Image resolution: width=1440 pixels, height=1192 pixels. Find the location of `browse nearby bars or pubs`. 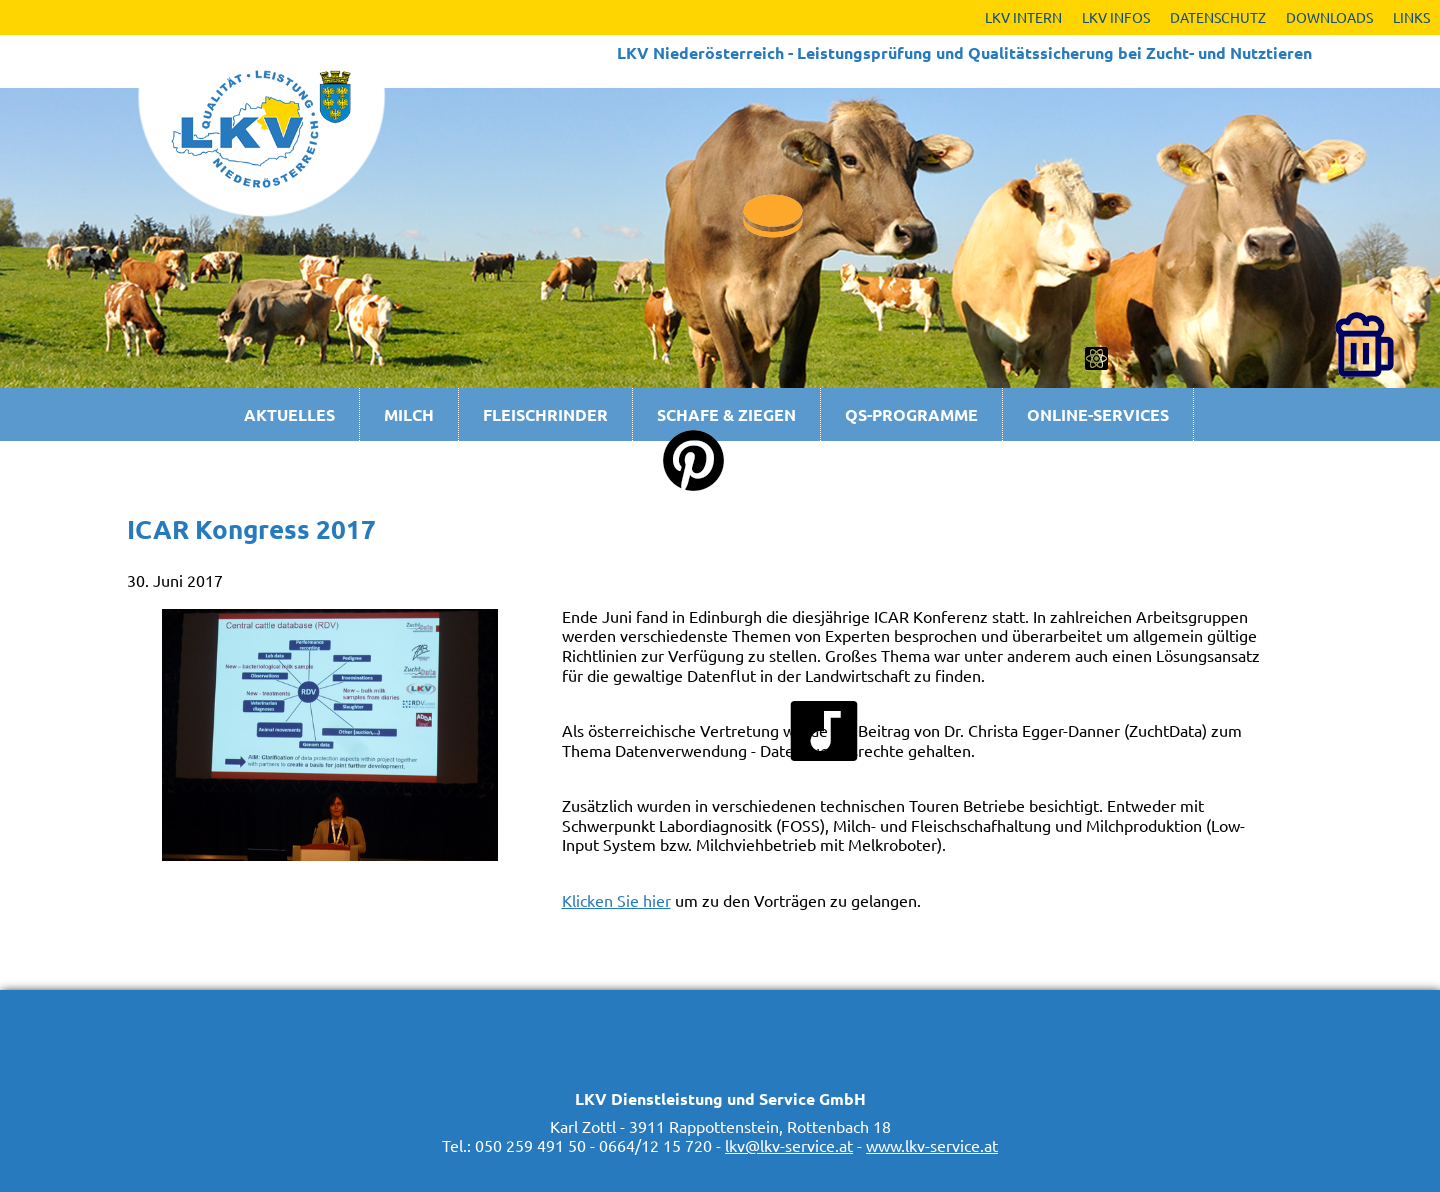

browse nearby bars or pubs is located at coordinates (1366, 346).